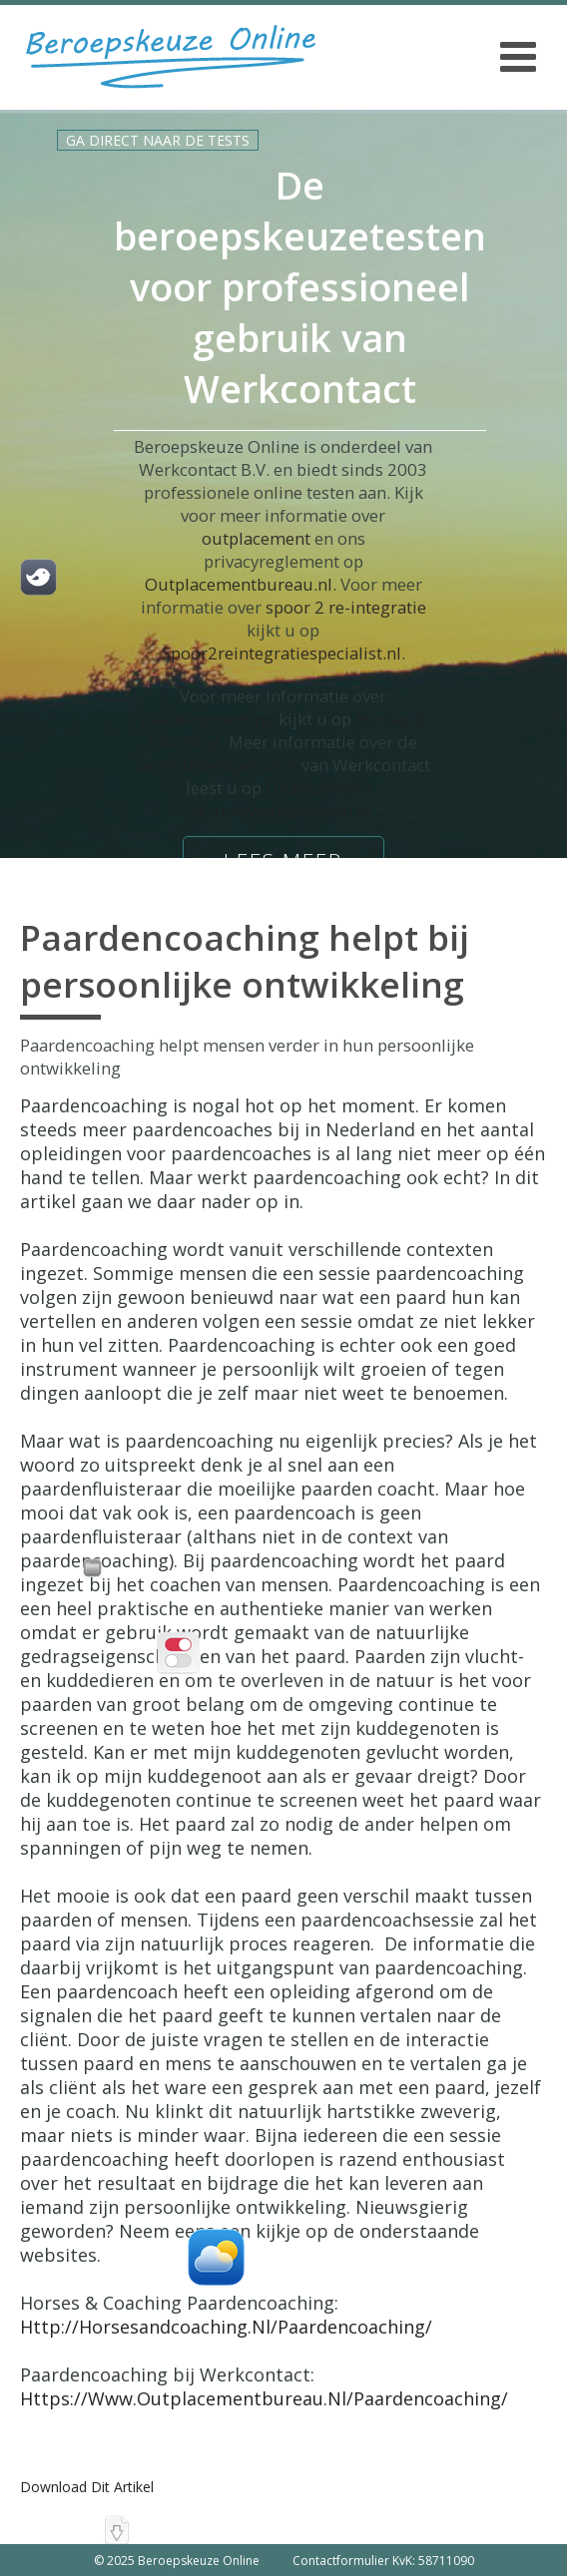 This screenshot has width=567, height=2576. I want to click on open desktop preferences or settings, so click(178, 1652).